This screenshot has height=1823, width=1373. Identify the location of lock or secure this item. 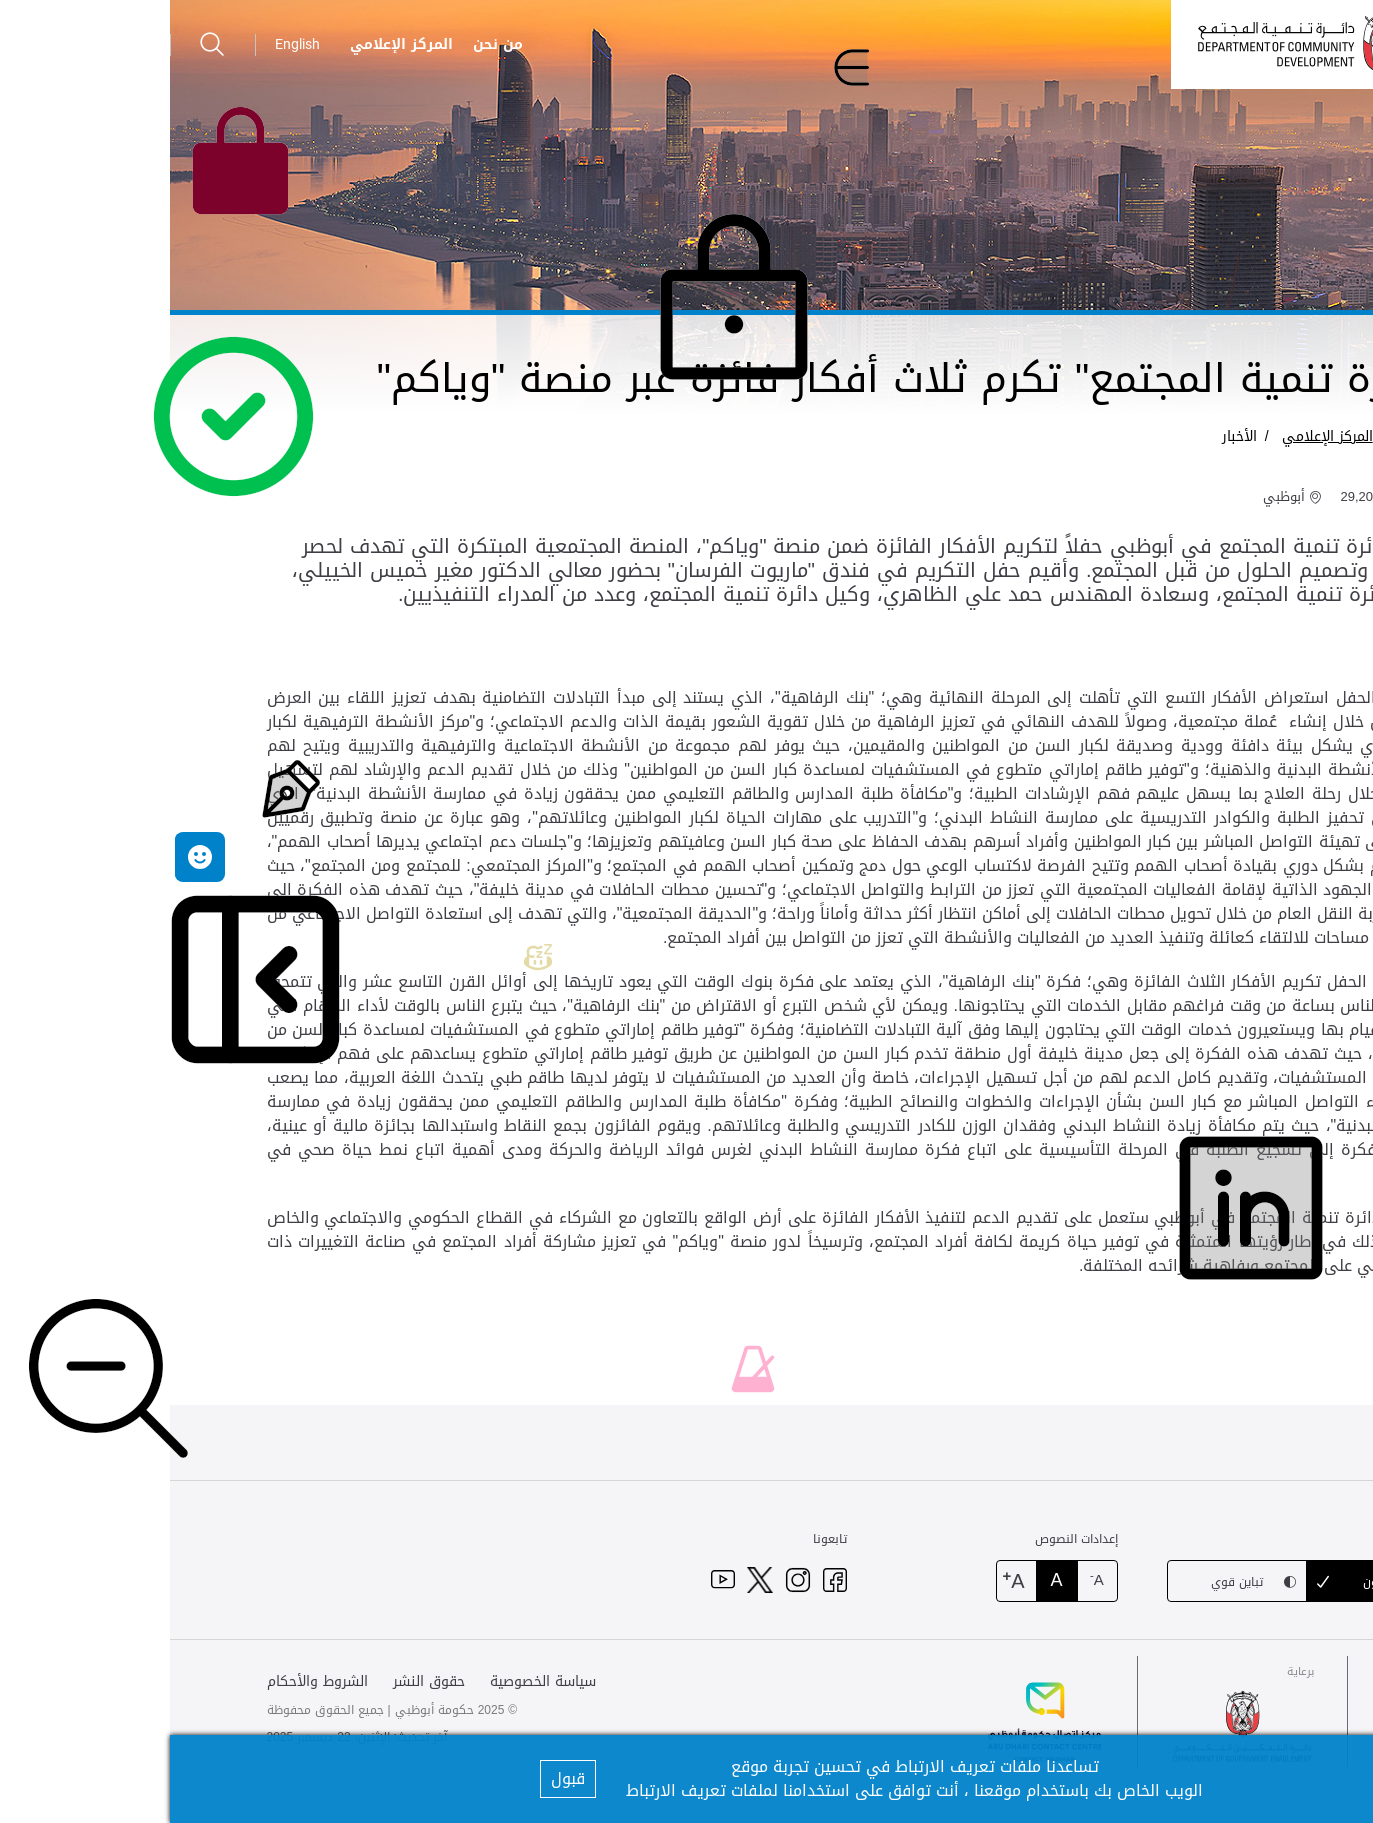
(734, 306).